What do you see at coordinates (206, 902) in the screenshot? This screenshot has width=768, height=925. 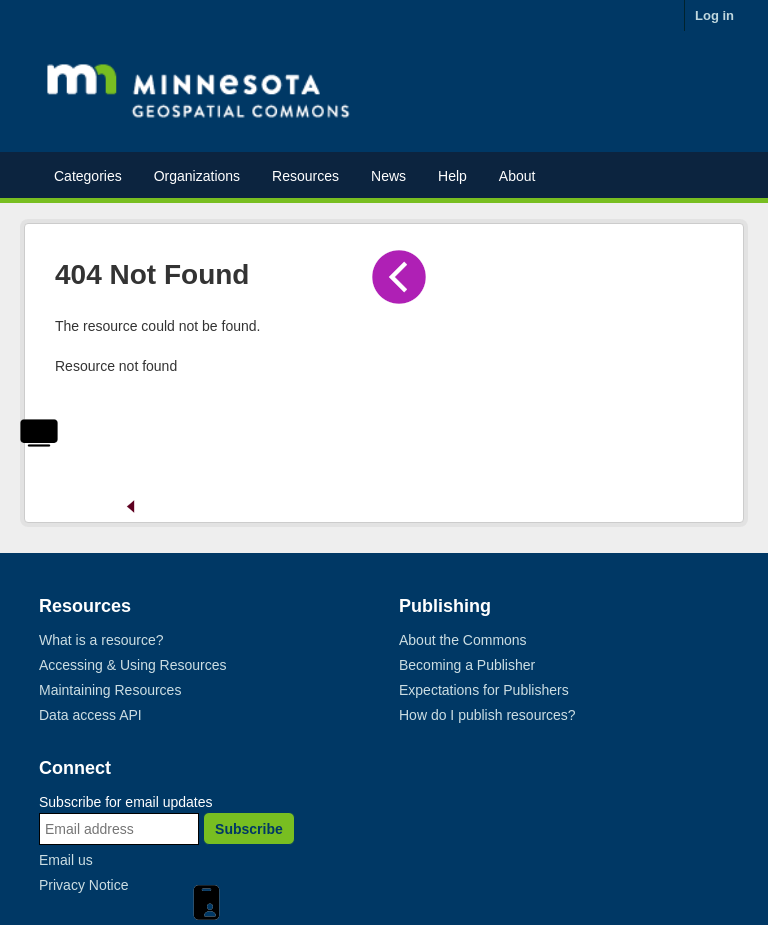 I see `view your profile or ID information` at bounding box center [206, 902].